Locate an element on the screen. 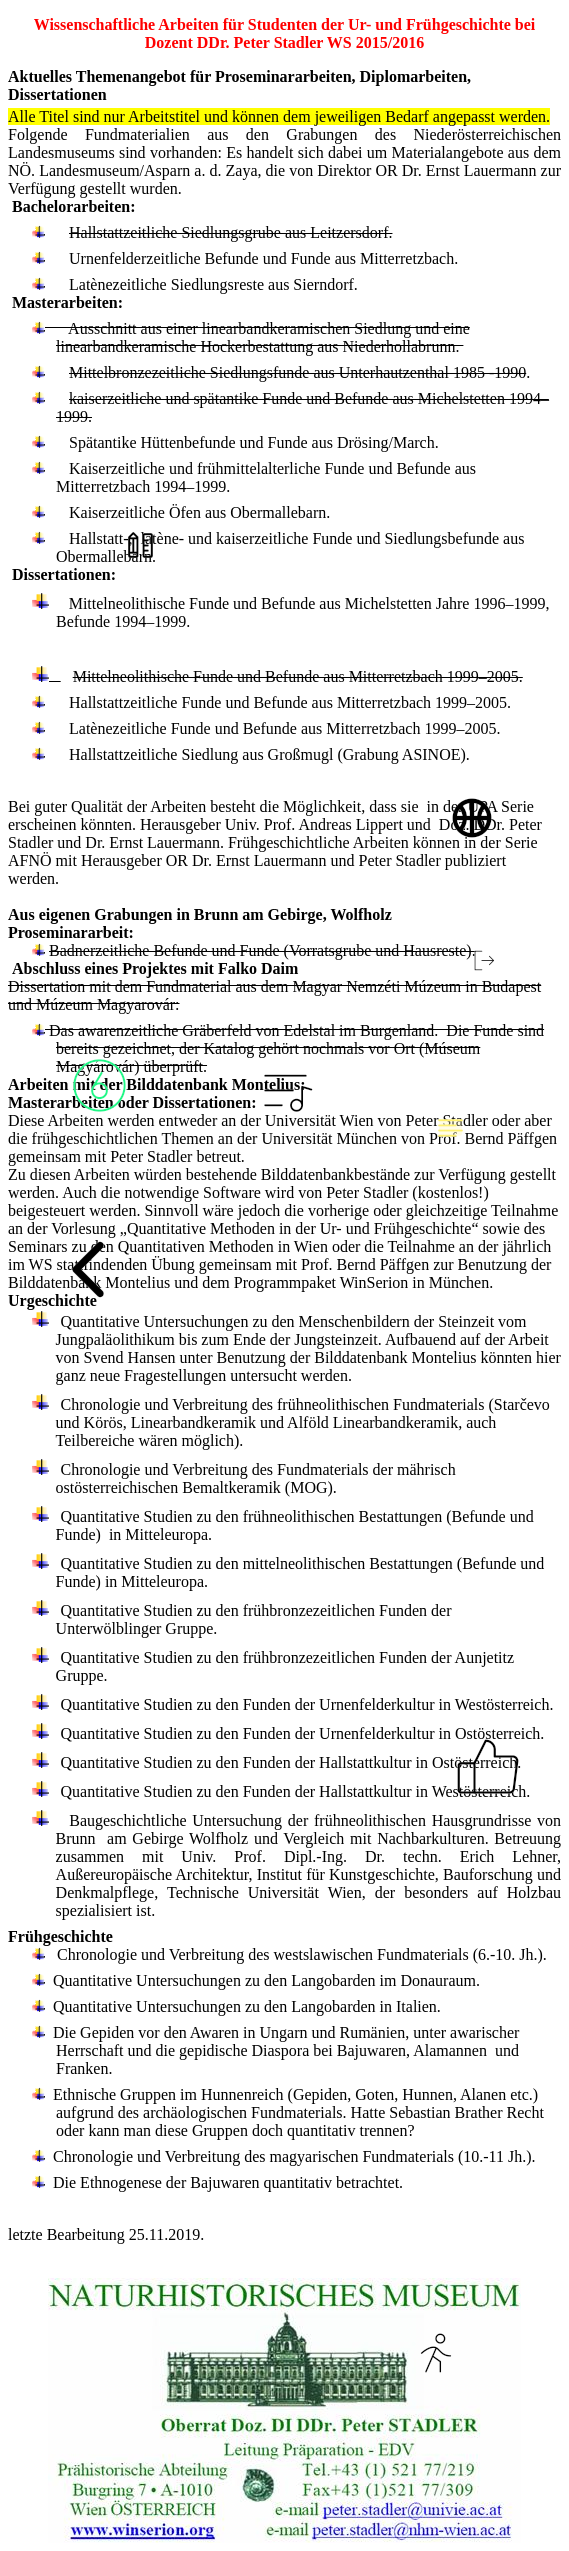 Image resolution: width=569 pixels, height=2551 pixels. go back to the previous screen is located at coordinates (90, 1269).